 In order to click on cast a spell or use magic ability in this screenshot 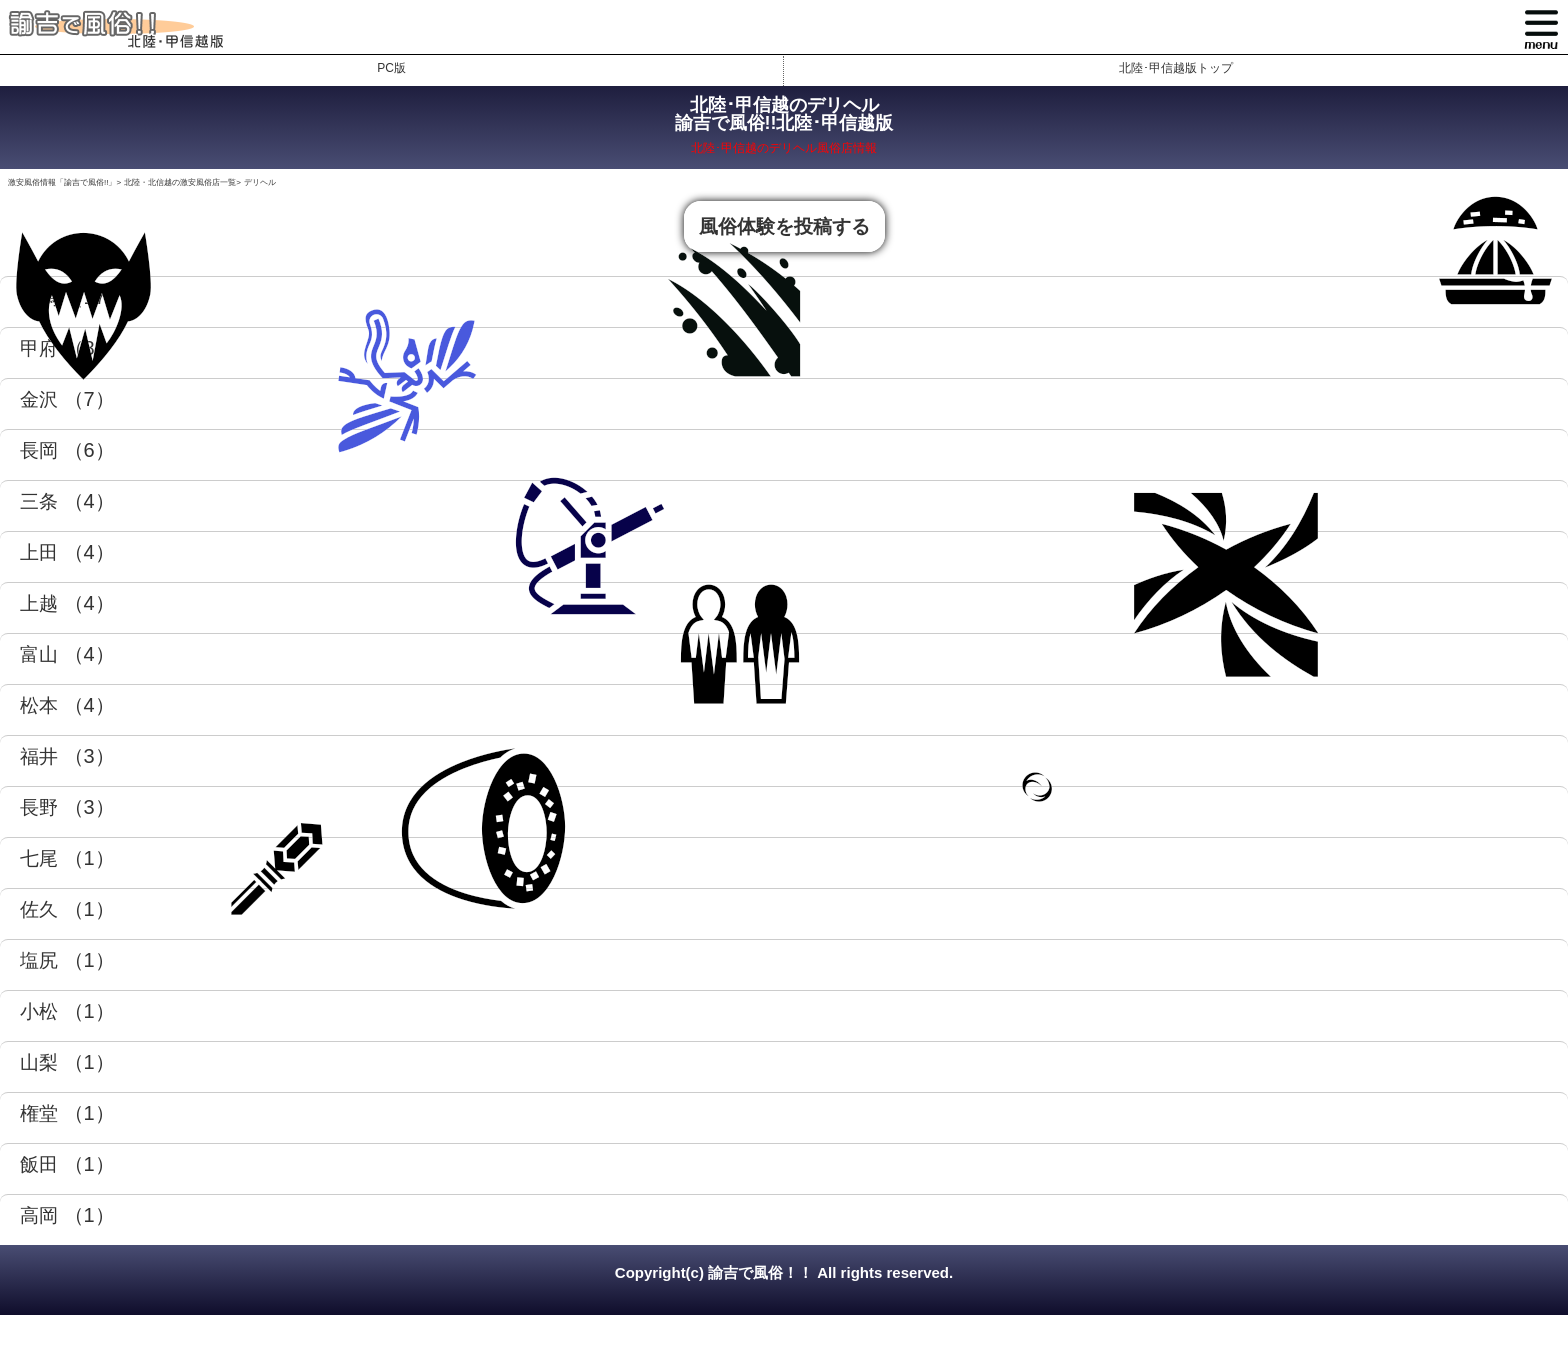, I will do `click(277, 868)`.